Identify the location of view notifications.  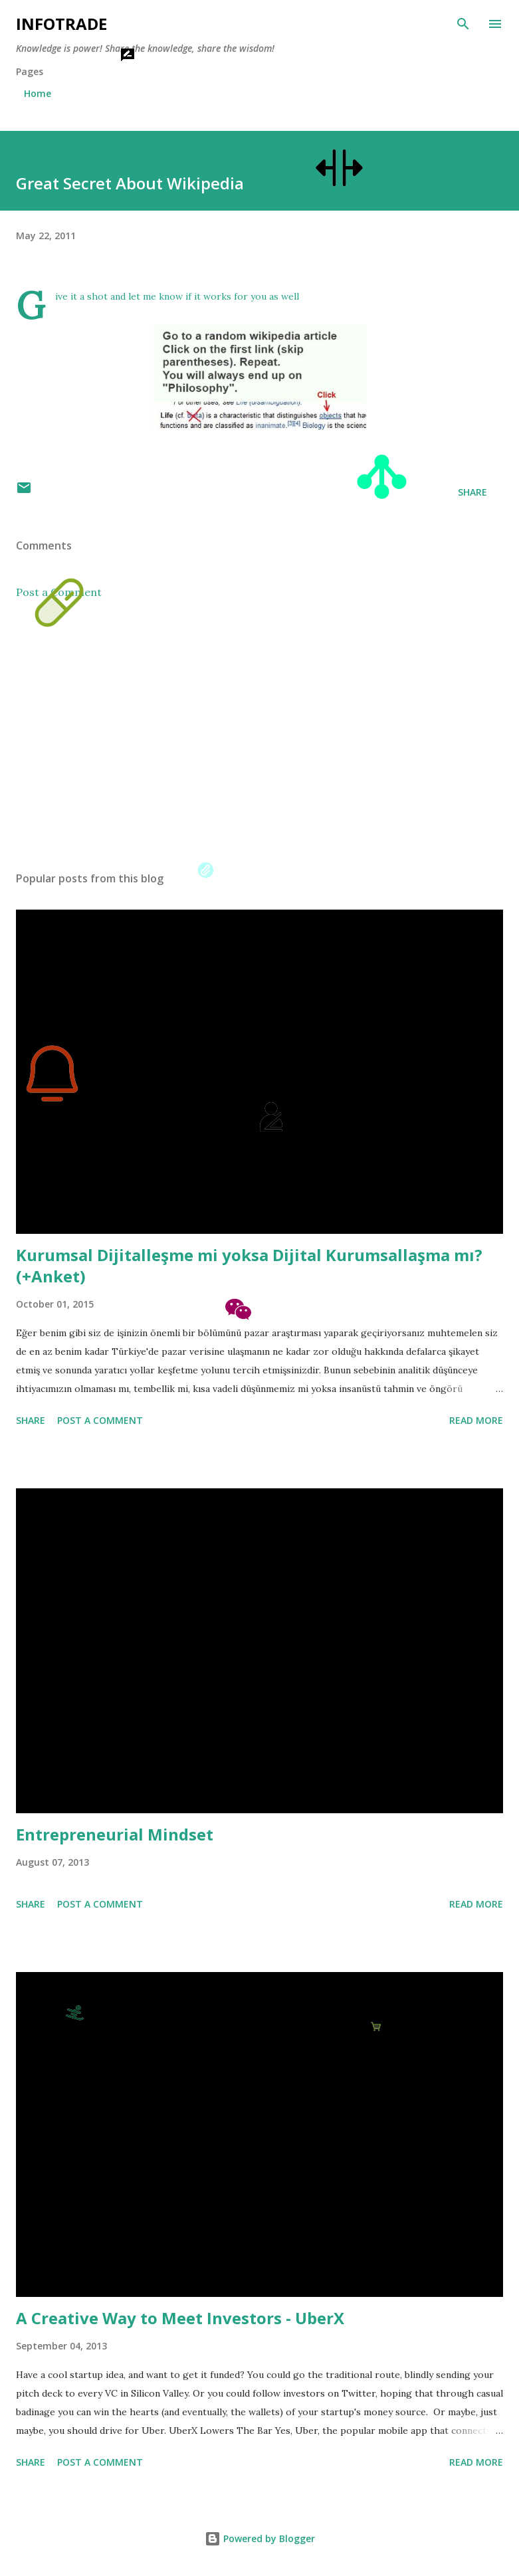
(52, 1073).